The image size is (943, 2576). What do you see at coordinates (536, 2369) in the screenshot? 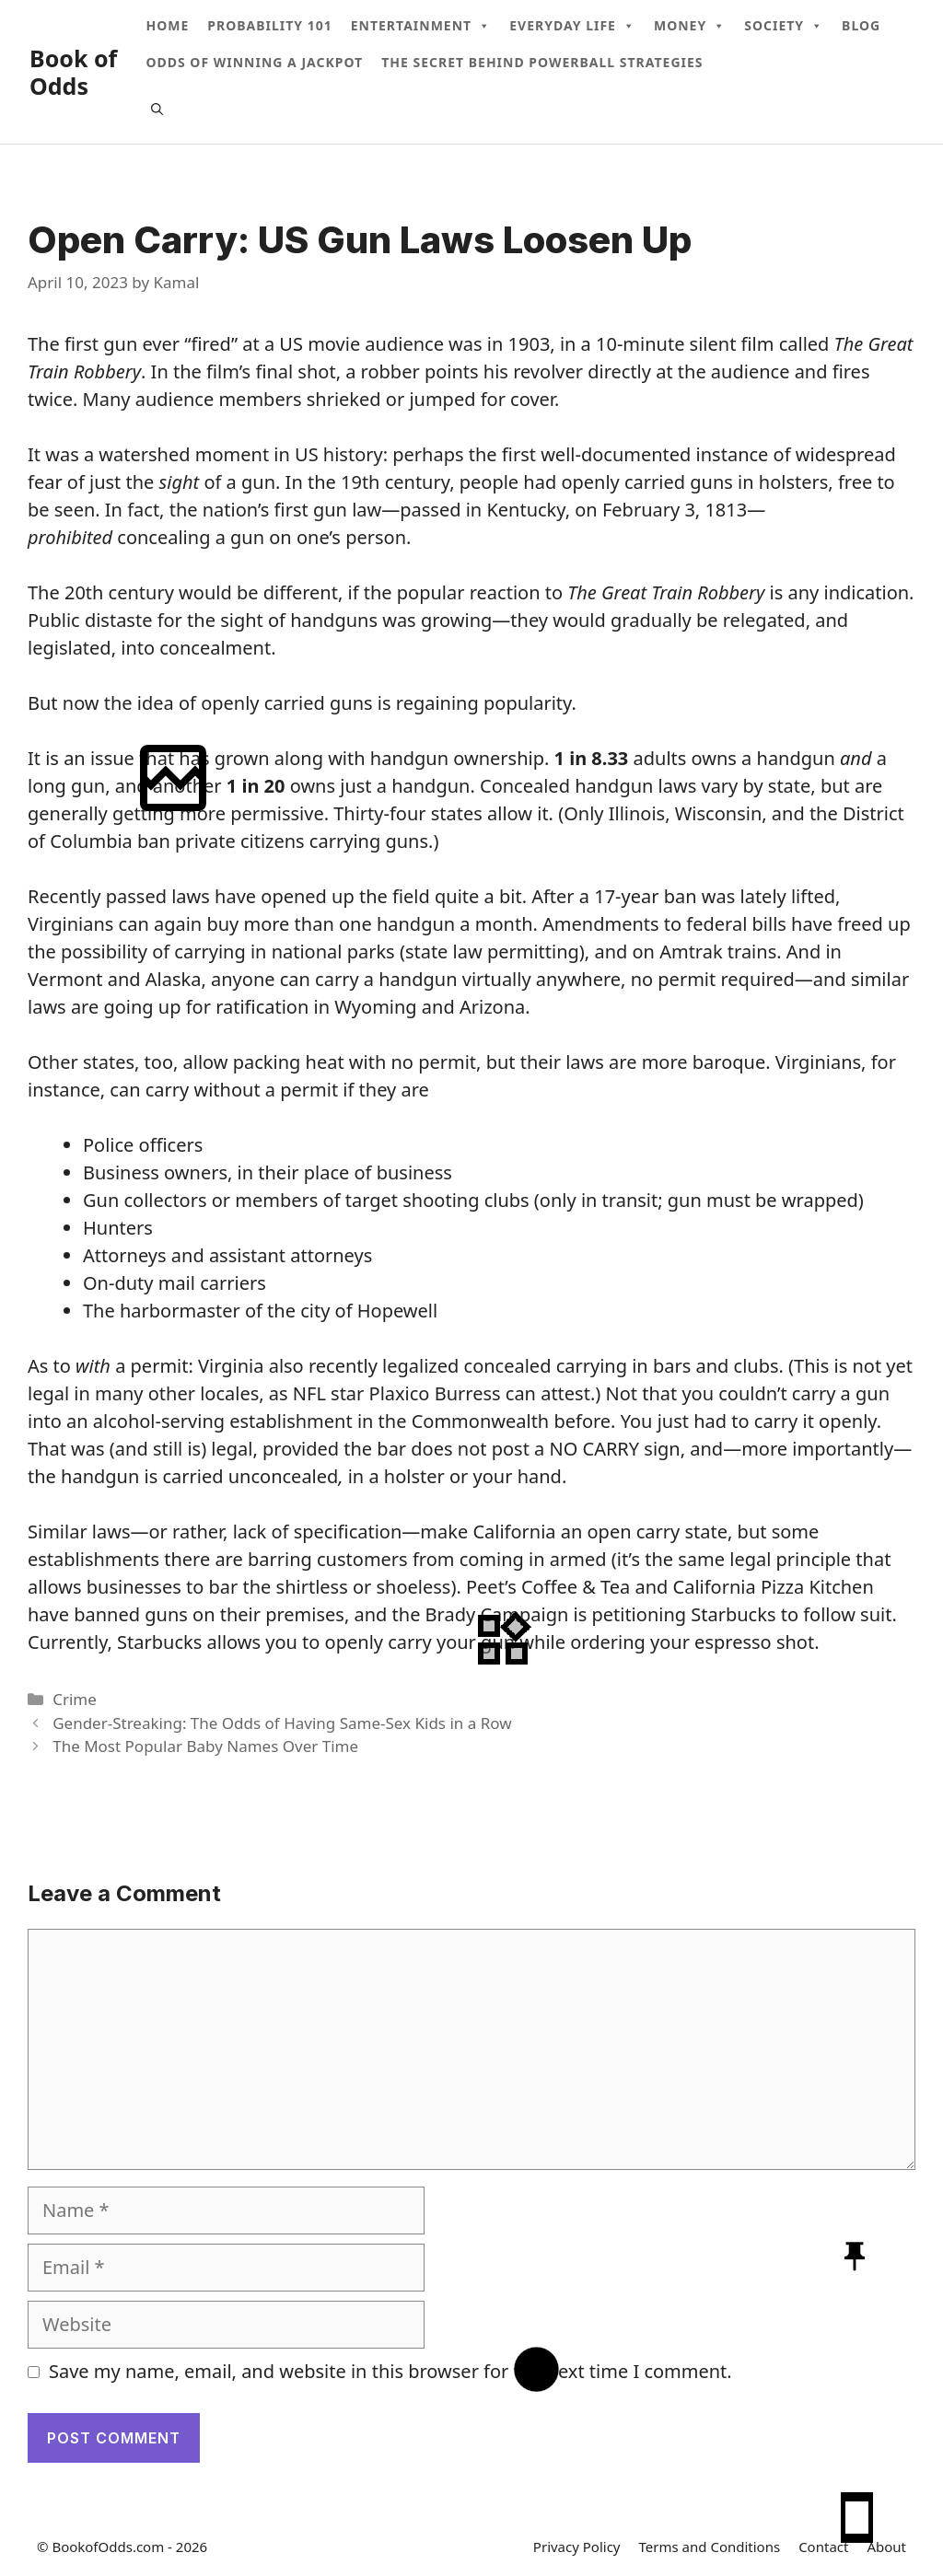
I see `indicates recording in progress` at bounding box center [536, 2369].